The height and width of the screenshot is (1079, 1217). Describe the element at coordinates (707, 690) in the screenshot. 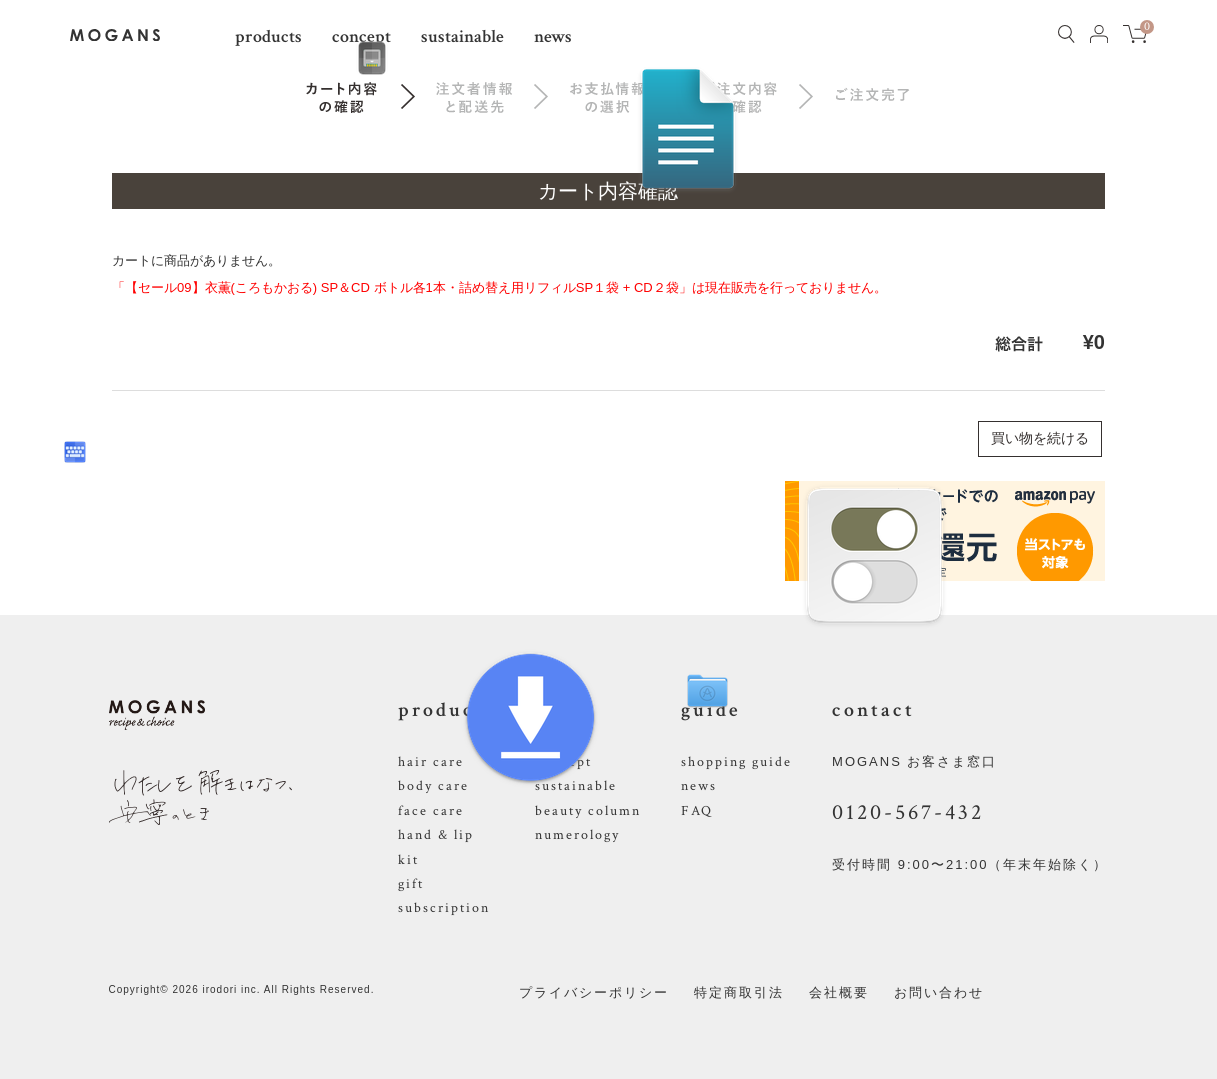

I see `open Arturia software folder` at that location.